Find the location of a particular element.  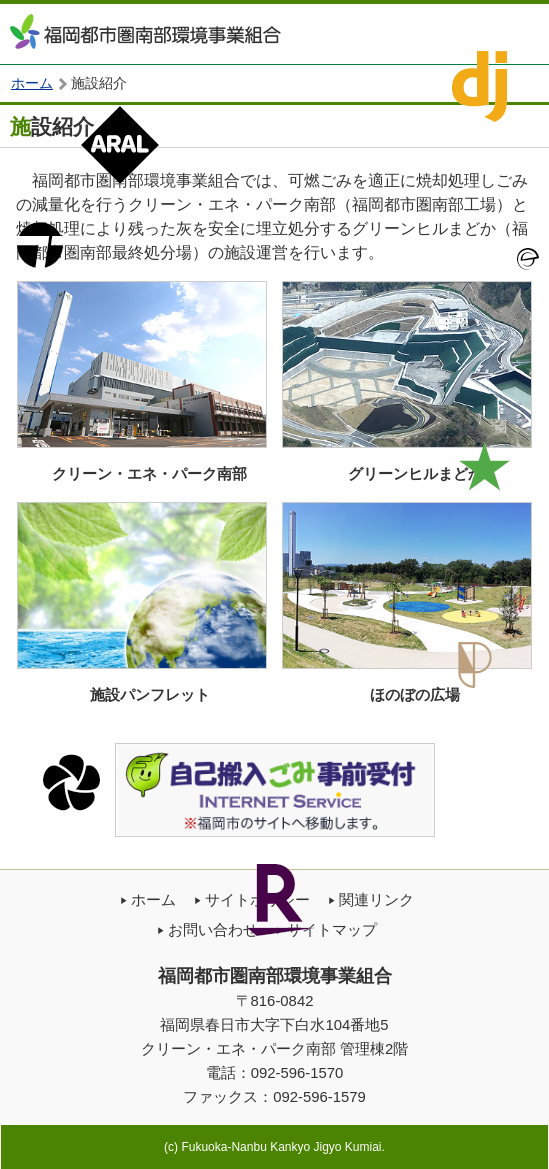

visit the Phosphor Icons website is located at coordinates (475, 665).